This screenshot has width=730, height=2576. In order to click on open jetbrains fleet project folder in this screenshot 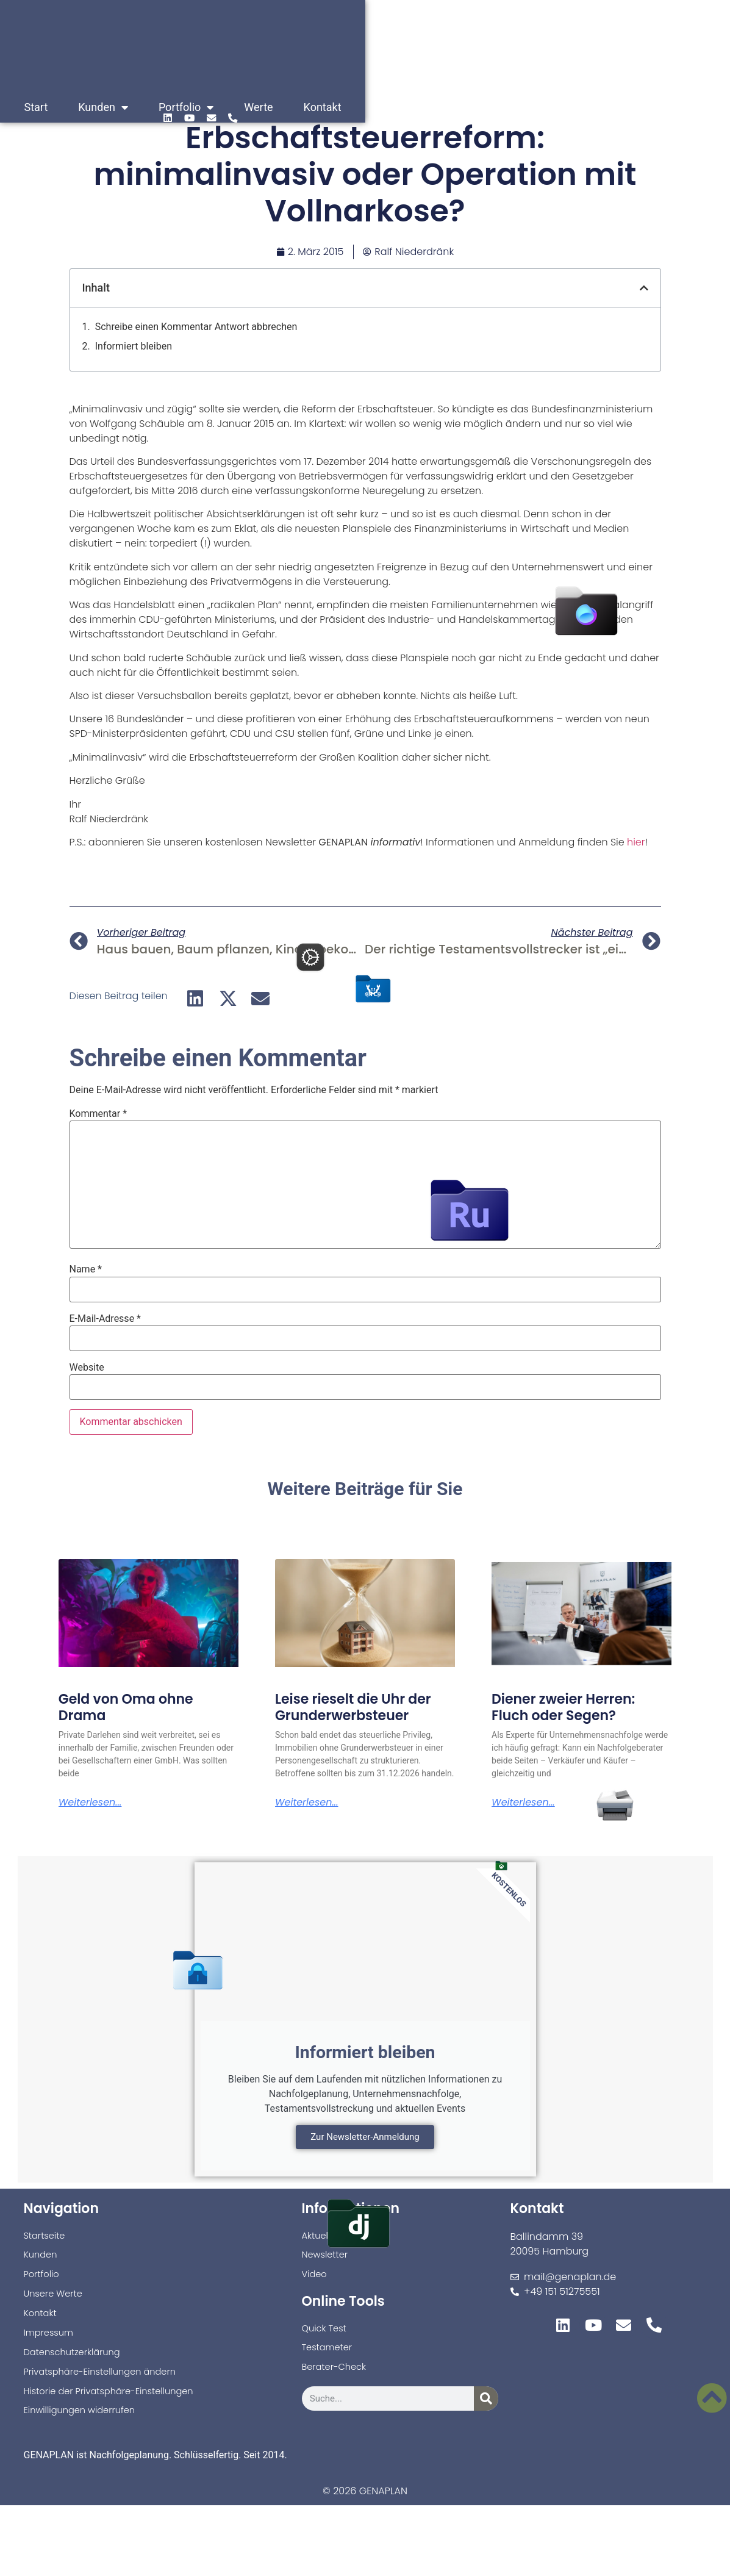, I will do `click(586, 612)`.